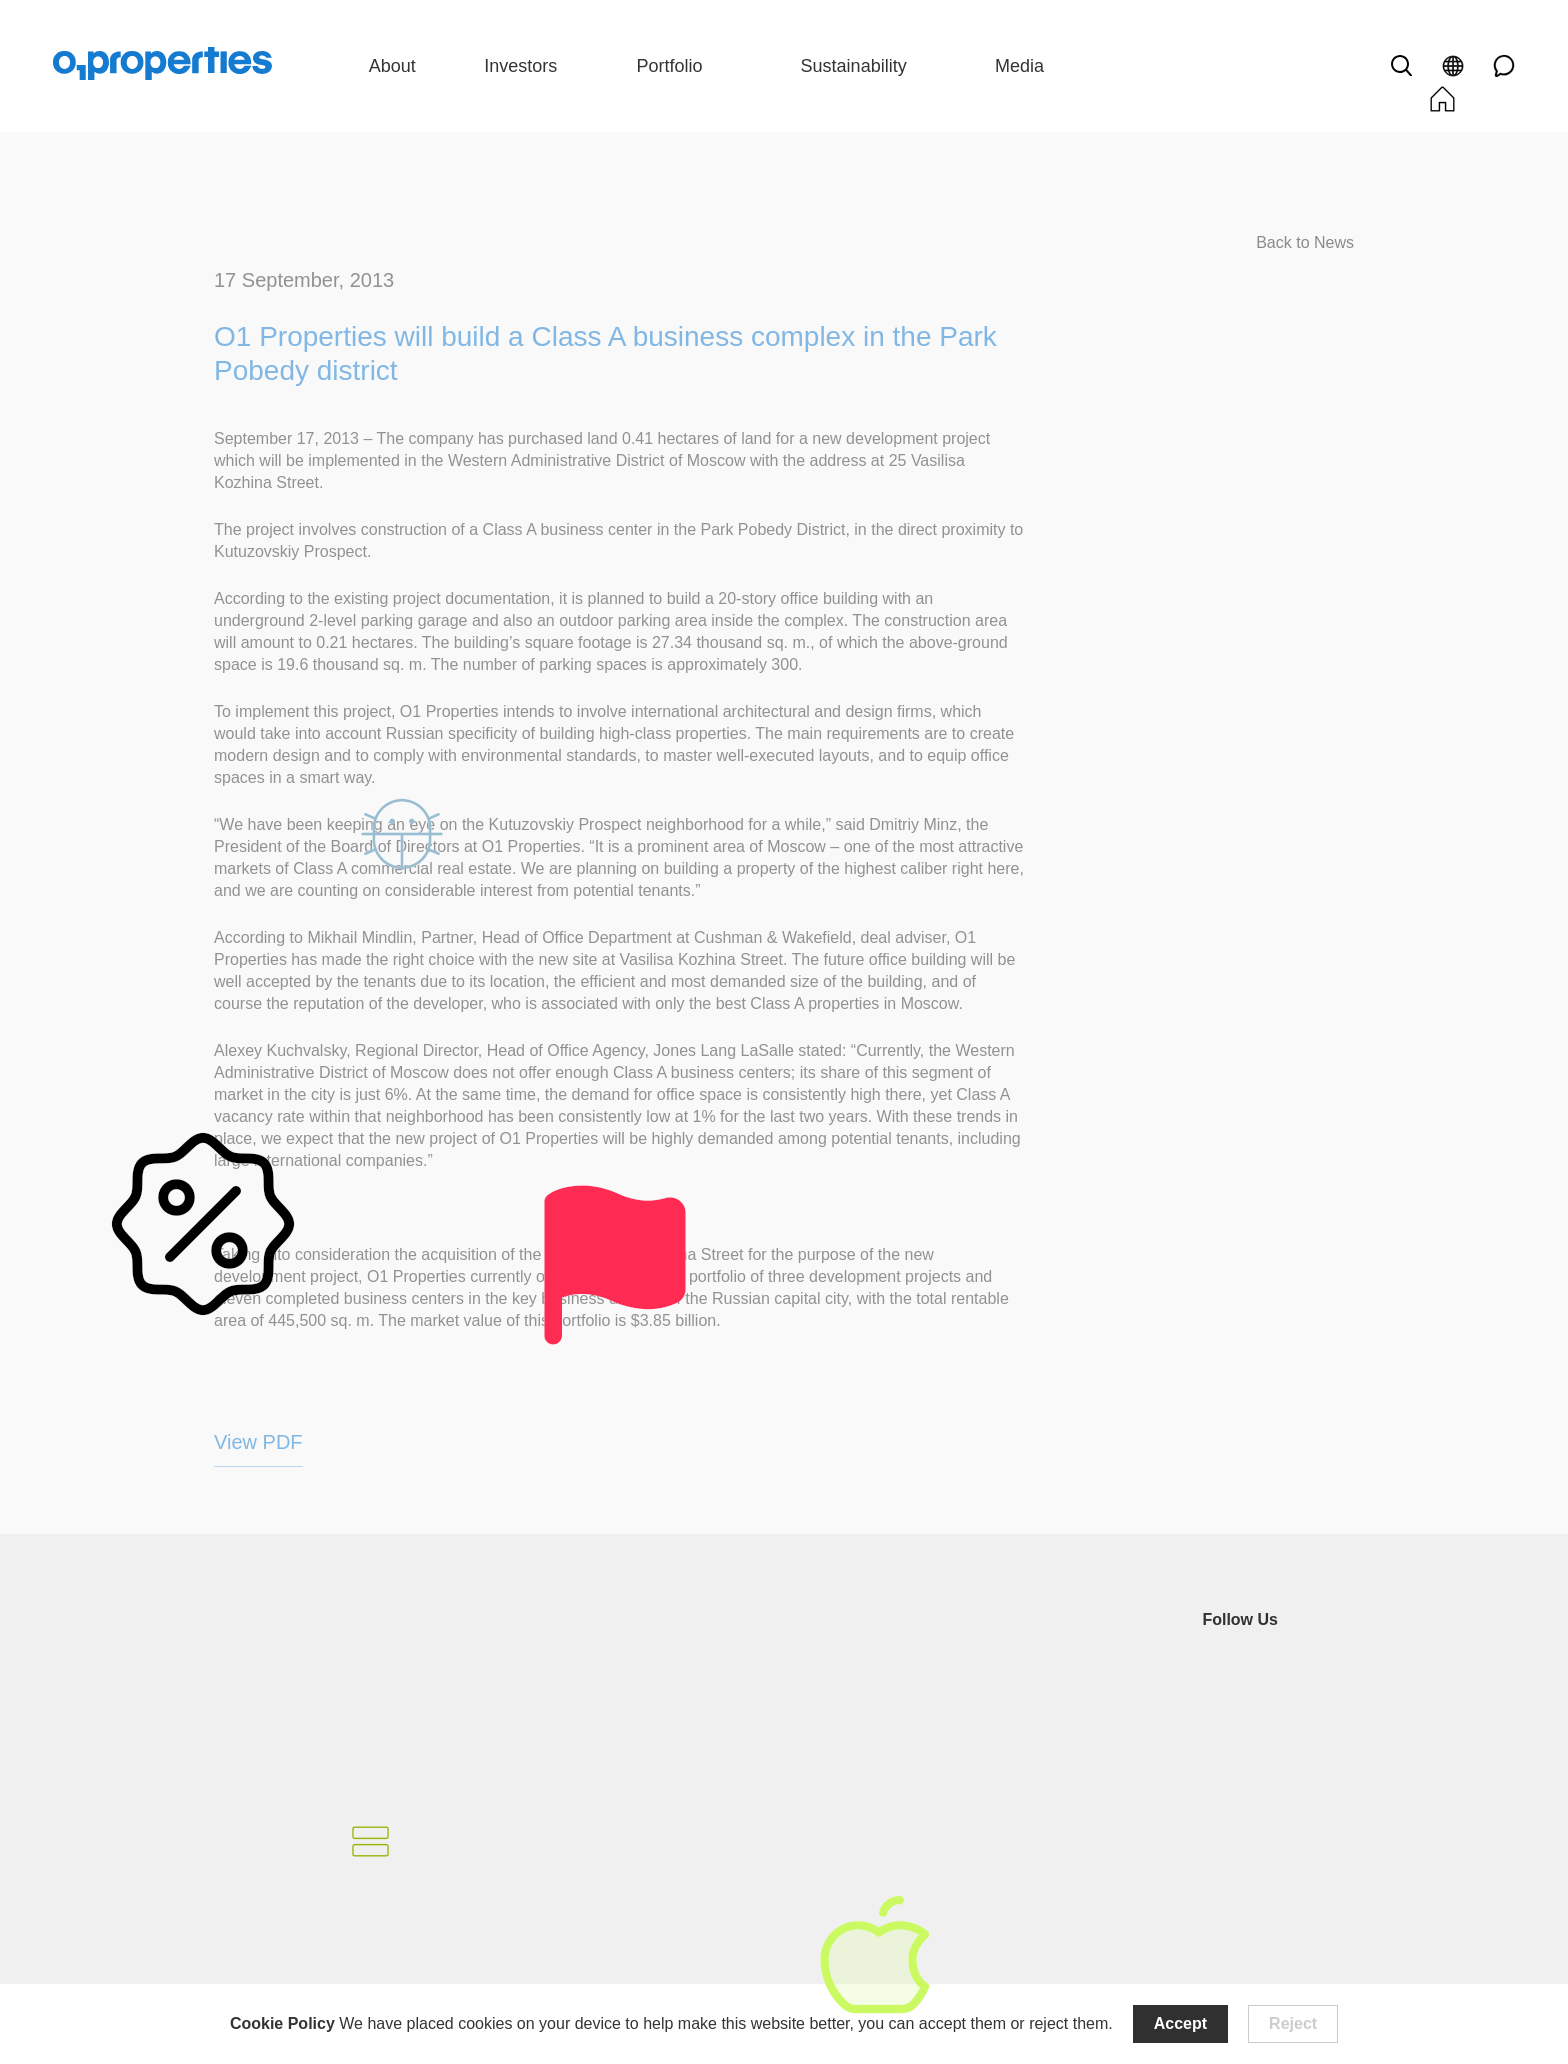 The image size is (1568, 2064). I want to click on switch to row layout view, so click(370, 1841).